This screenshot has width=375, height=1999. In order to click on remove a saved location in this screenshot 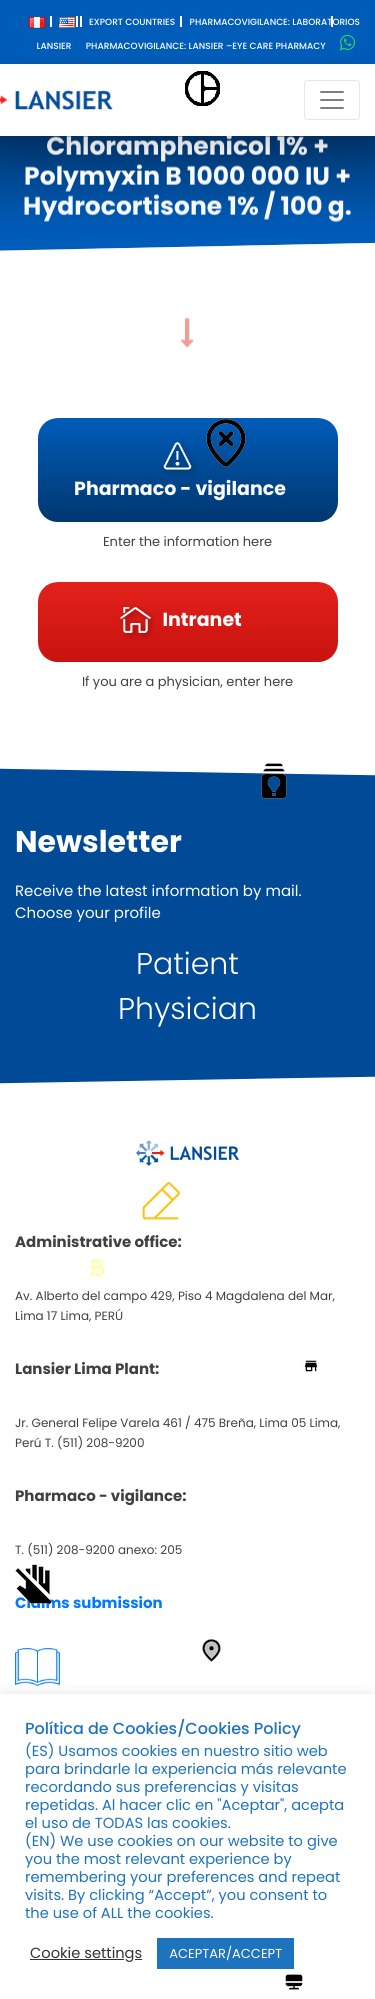, I will do `click(226, 443)`.